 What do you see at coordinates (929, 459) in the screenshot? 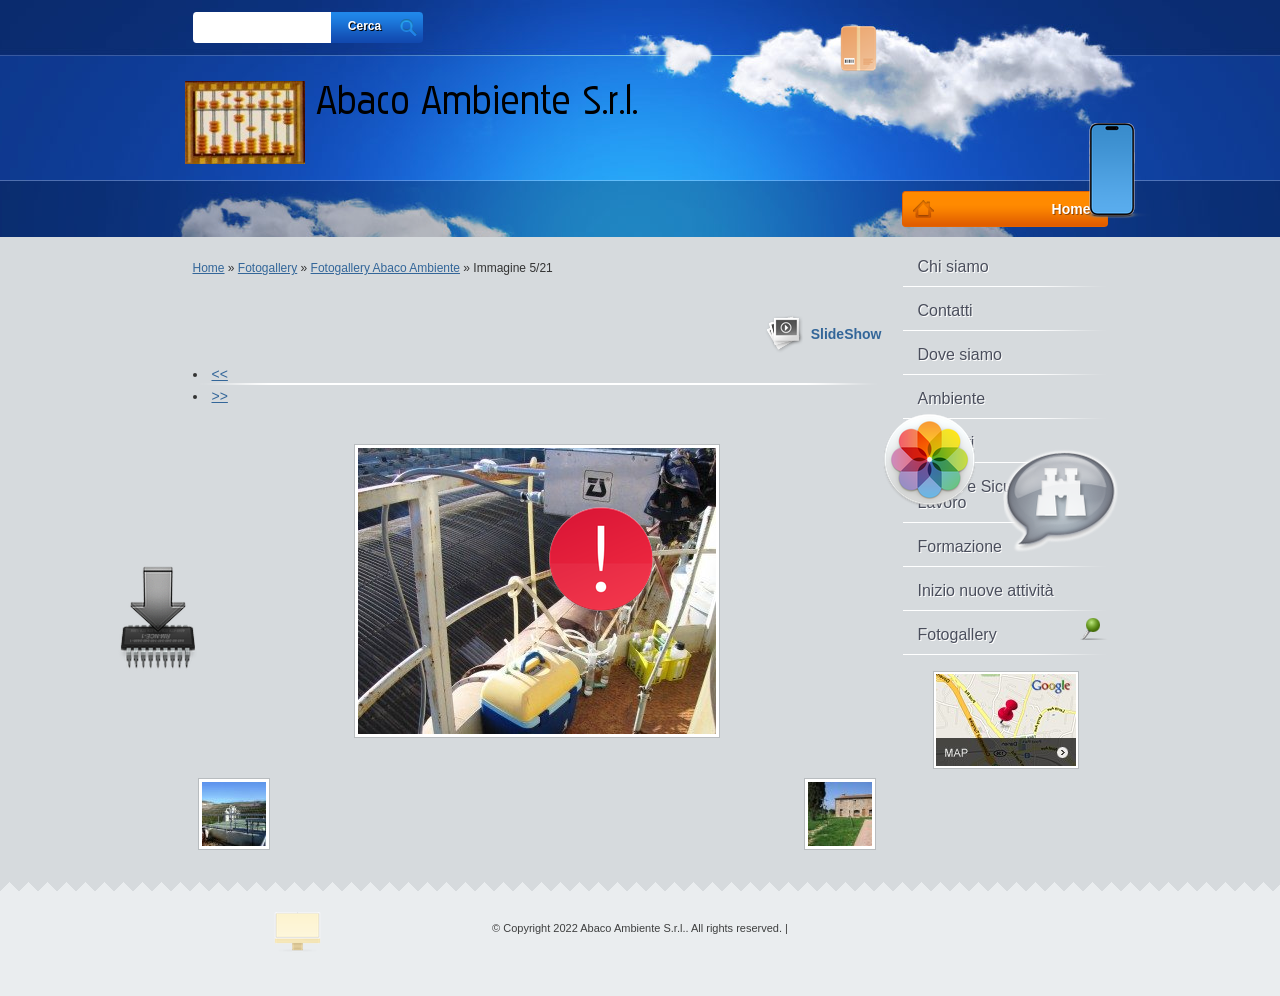
I see `open photos preferences or settings` at bounding box center [929, 459].